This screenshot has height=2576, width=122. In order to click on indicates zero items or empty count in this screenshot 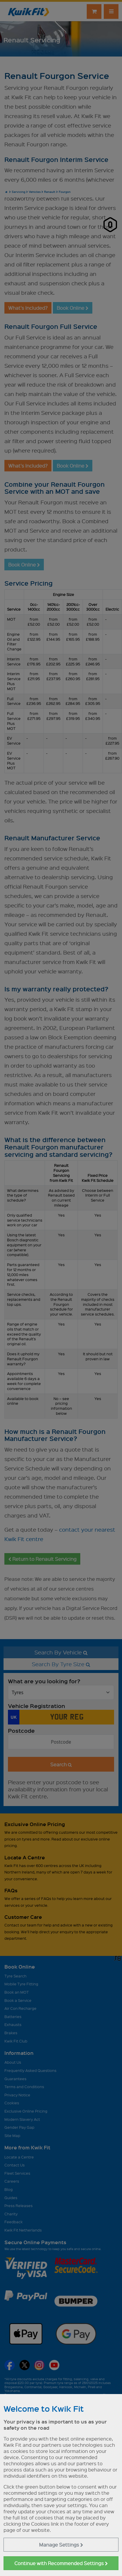, I will do `click(110, 225)`.